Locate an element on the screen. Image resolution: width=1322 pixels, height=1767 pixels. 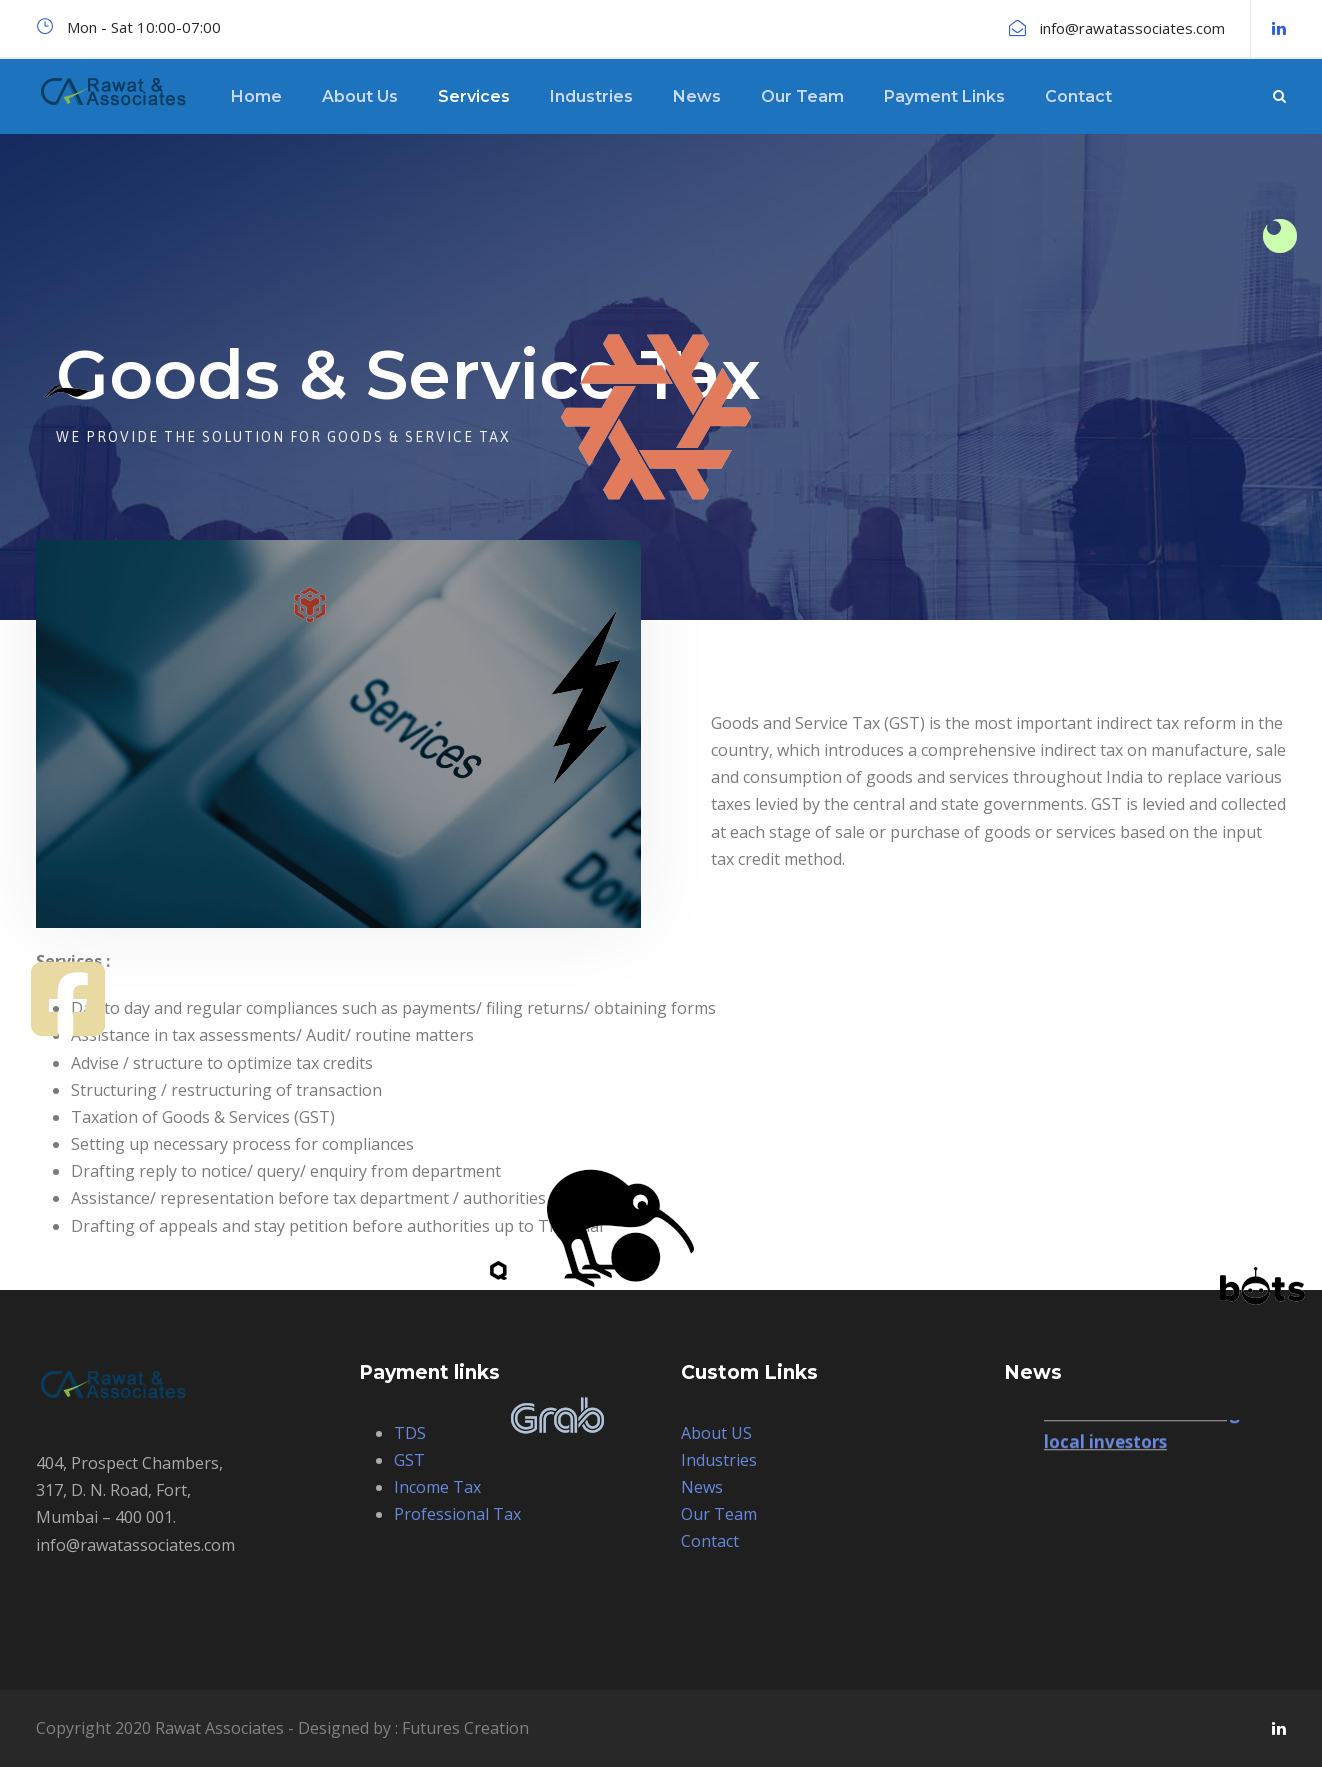
link to facebook profile or page is located at coordinates (68, 999).